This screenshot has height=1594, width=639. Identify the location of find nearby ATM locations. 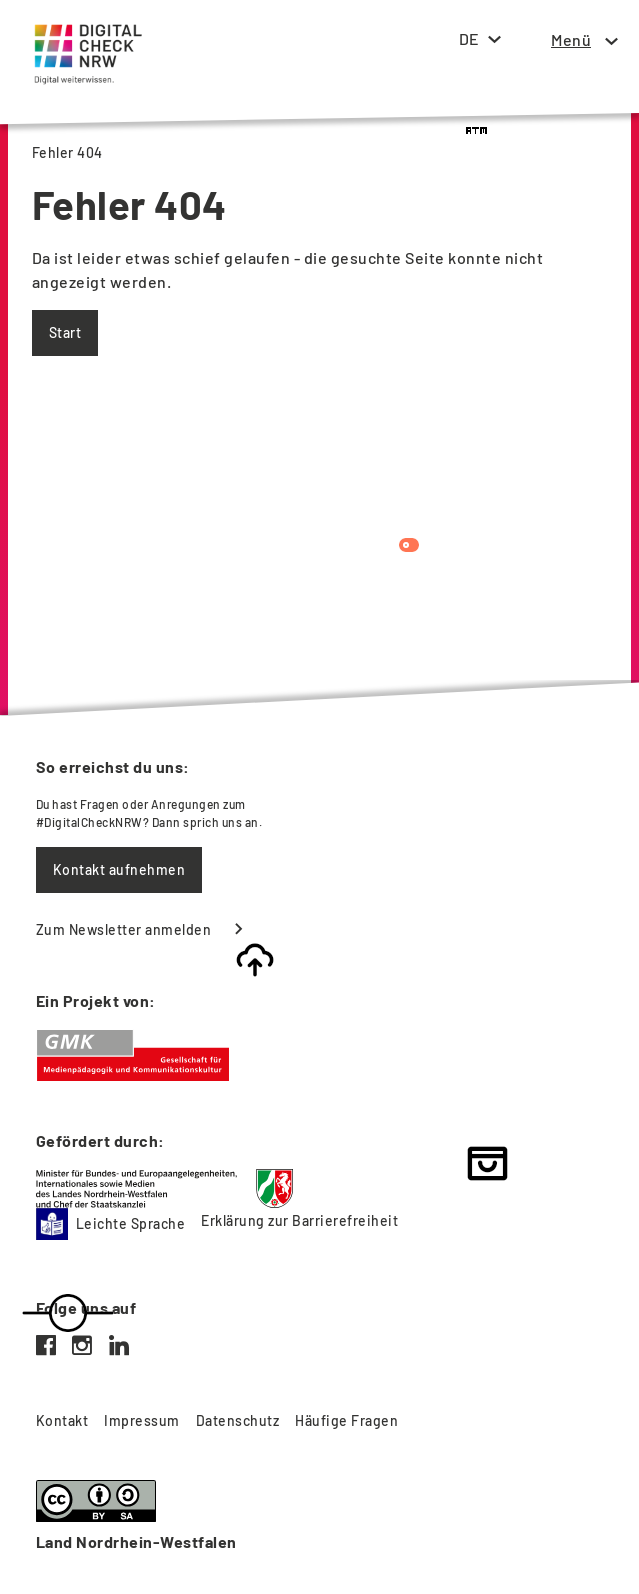
(476, 130).